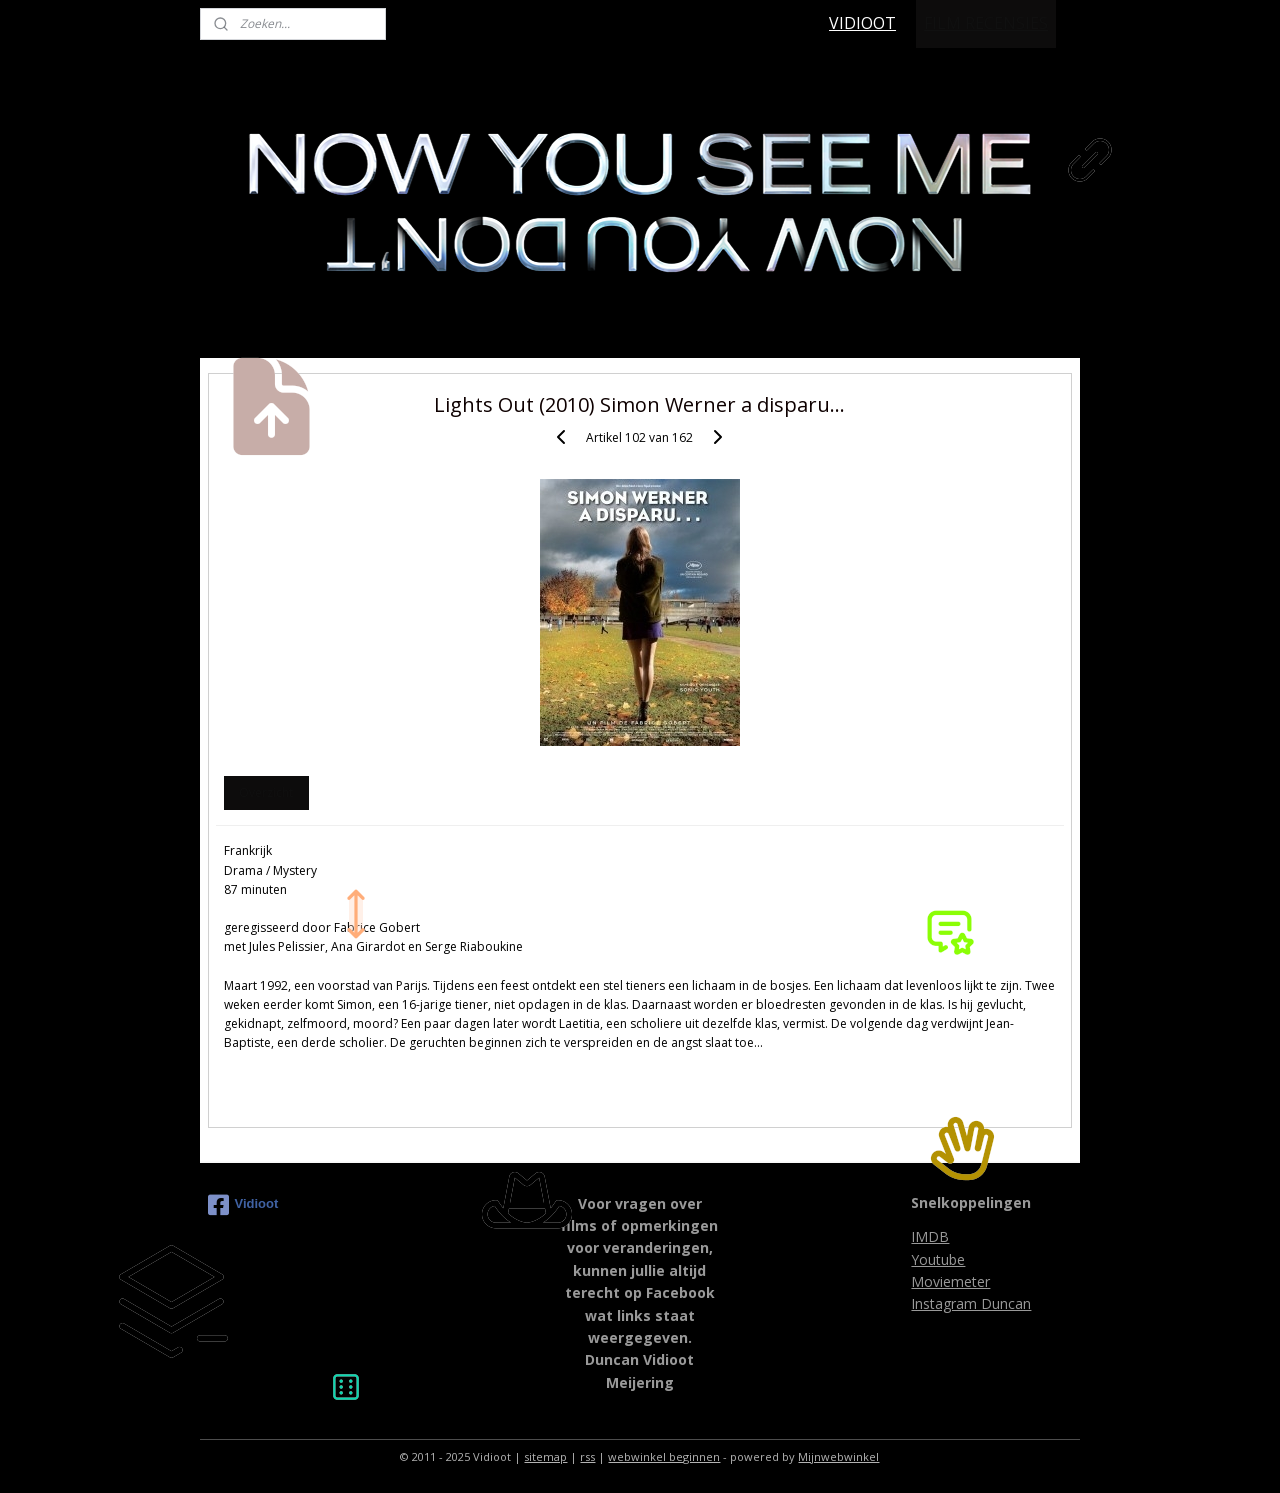 Image resolution: width=1280 pixels, height=1493 pixels. What do you see at coordinates (346, 1387) in the screenshot?
I see `randomize or shuffle content` at bounding box center [346, 1387].